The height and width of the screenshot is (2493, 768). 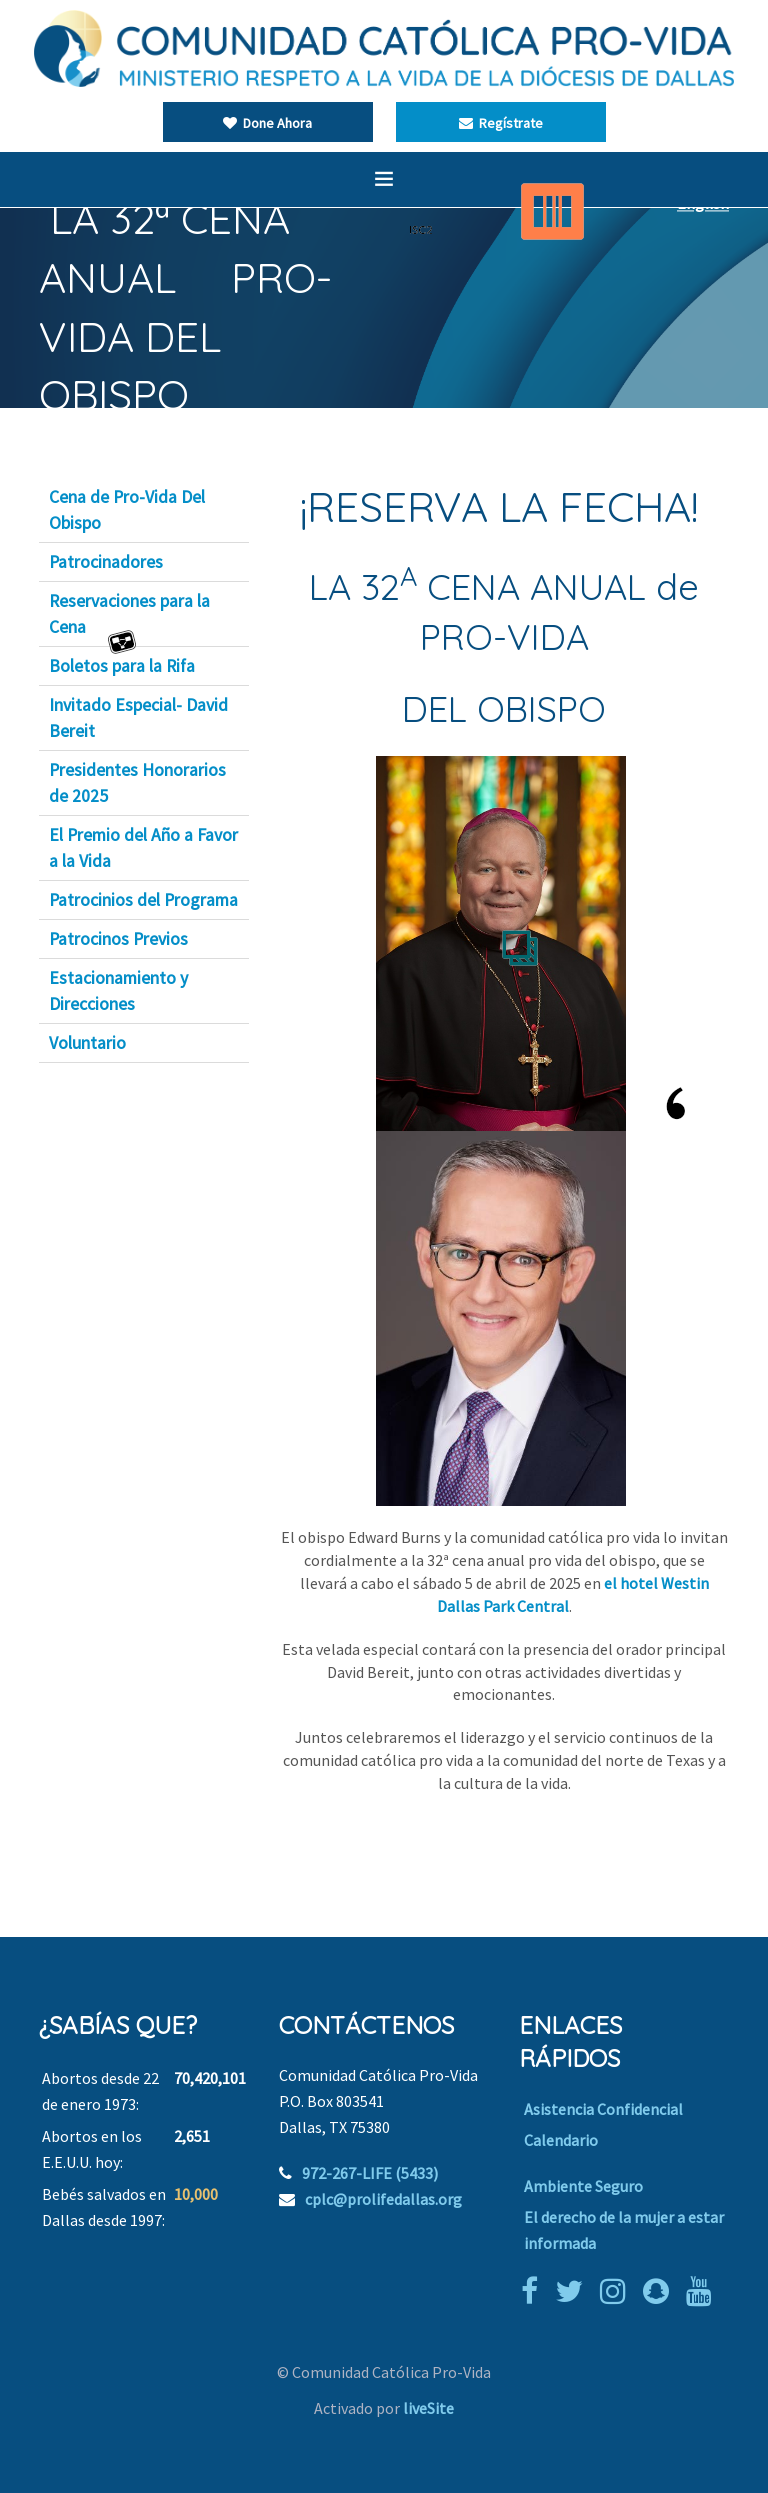 What do you see at coordinates (421, 230) in the screenshot?
I see `ISC² official logo` at bounding box center [421, 230].